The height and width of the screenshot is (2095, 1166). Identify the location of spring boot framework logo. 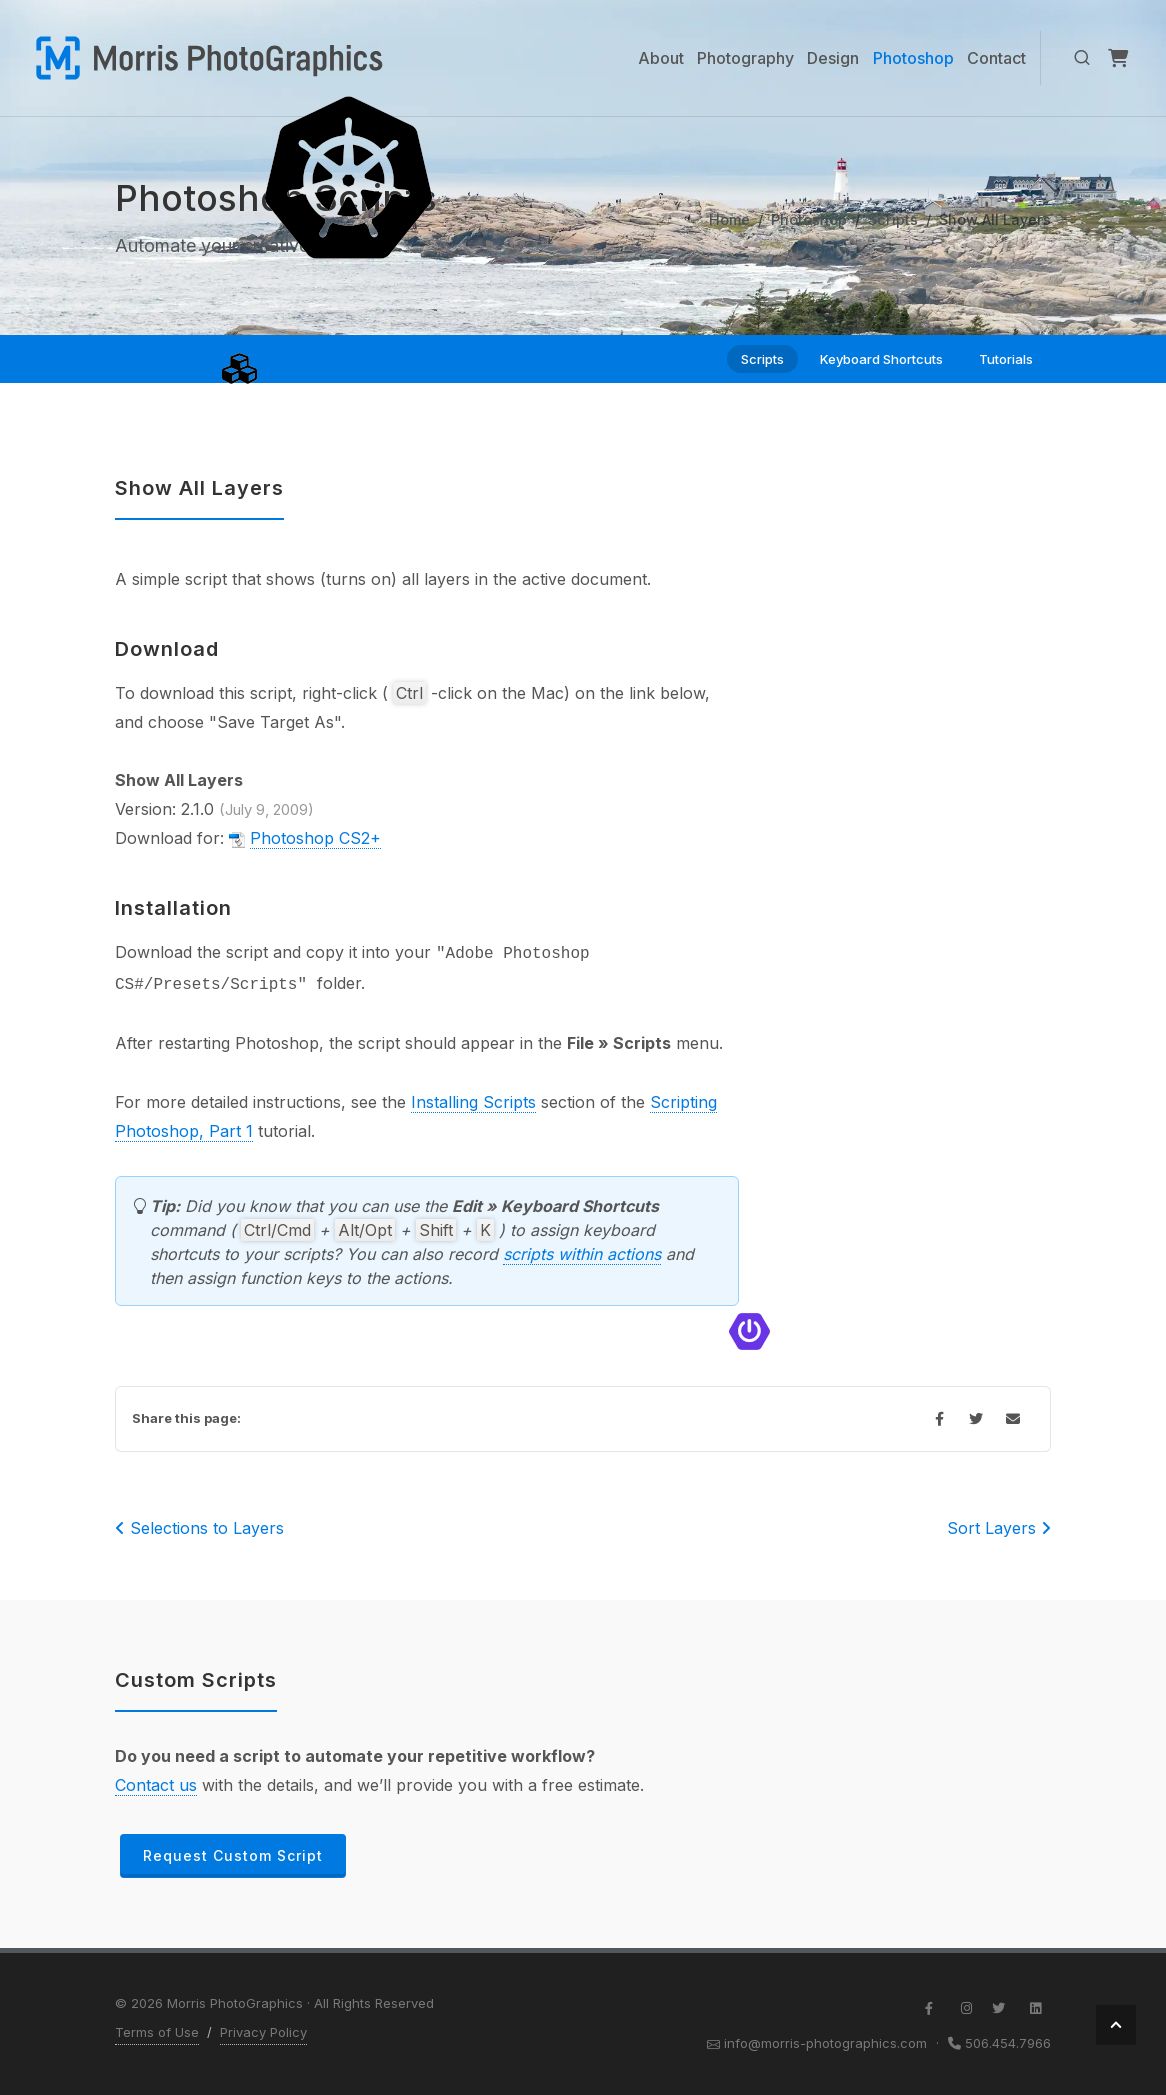
(749, 1331).